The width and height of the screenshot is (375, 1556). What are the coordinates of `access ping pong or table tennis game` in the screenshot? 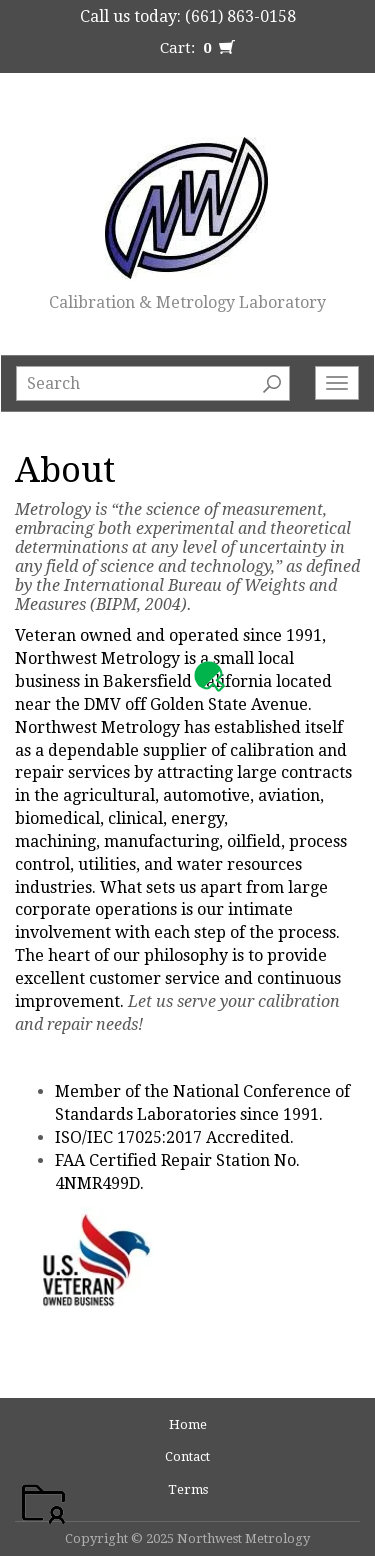 It's located at (209, 676).